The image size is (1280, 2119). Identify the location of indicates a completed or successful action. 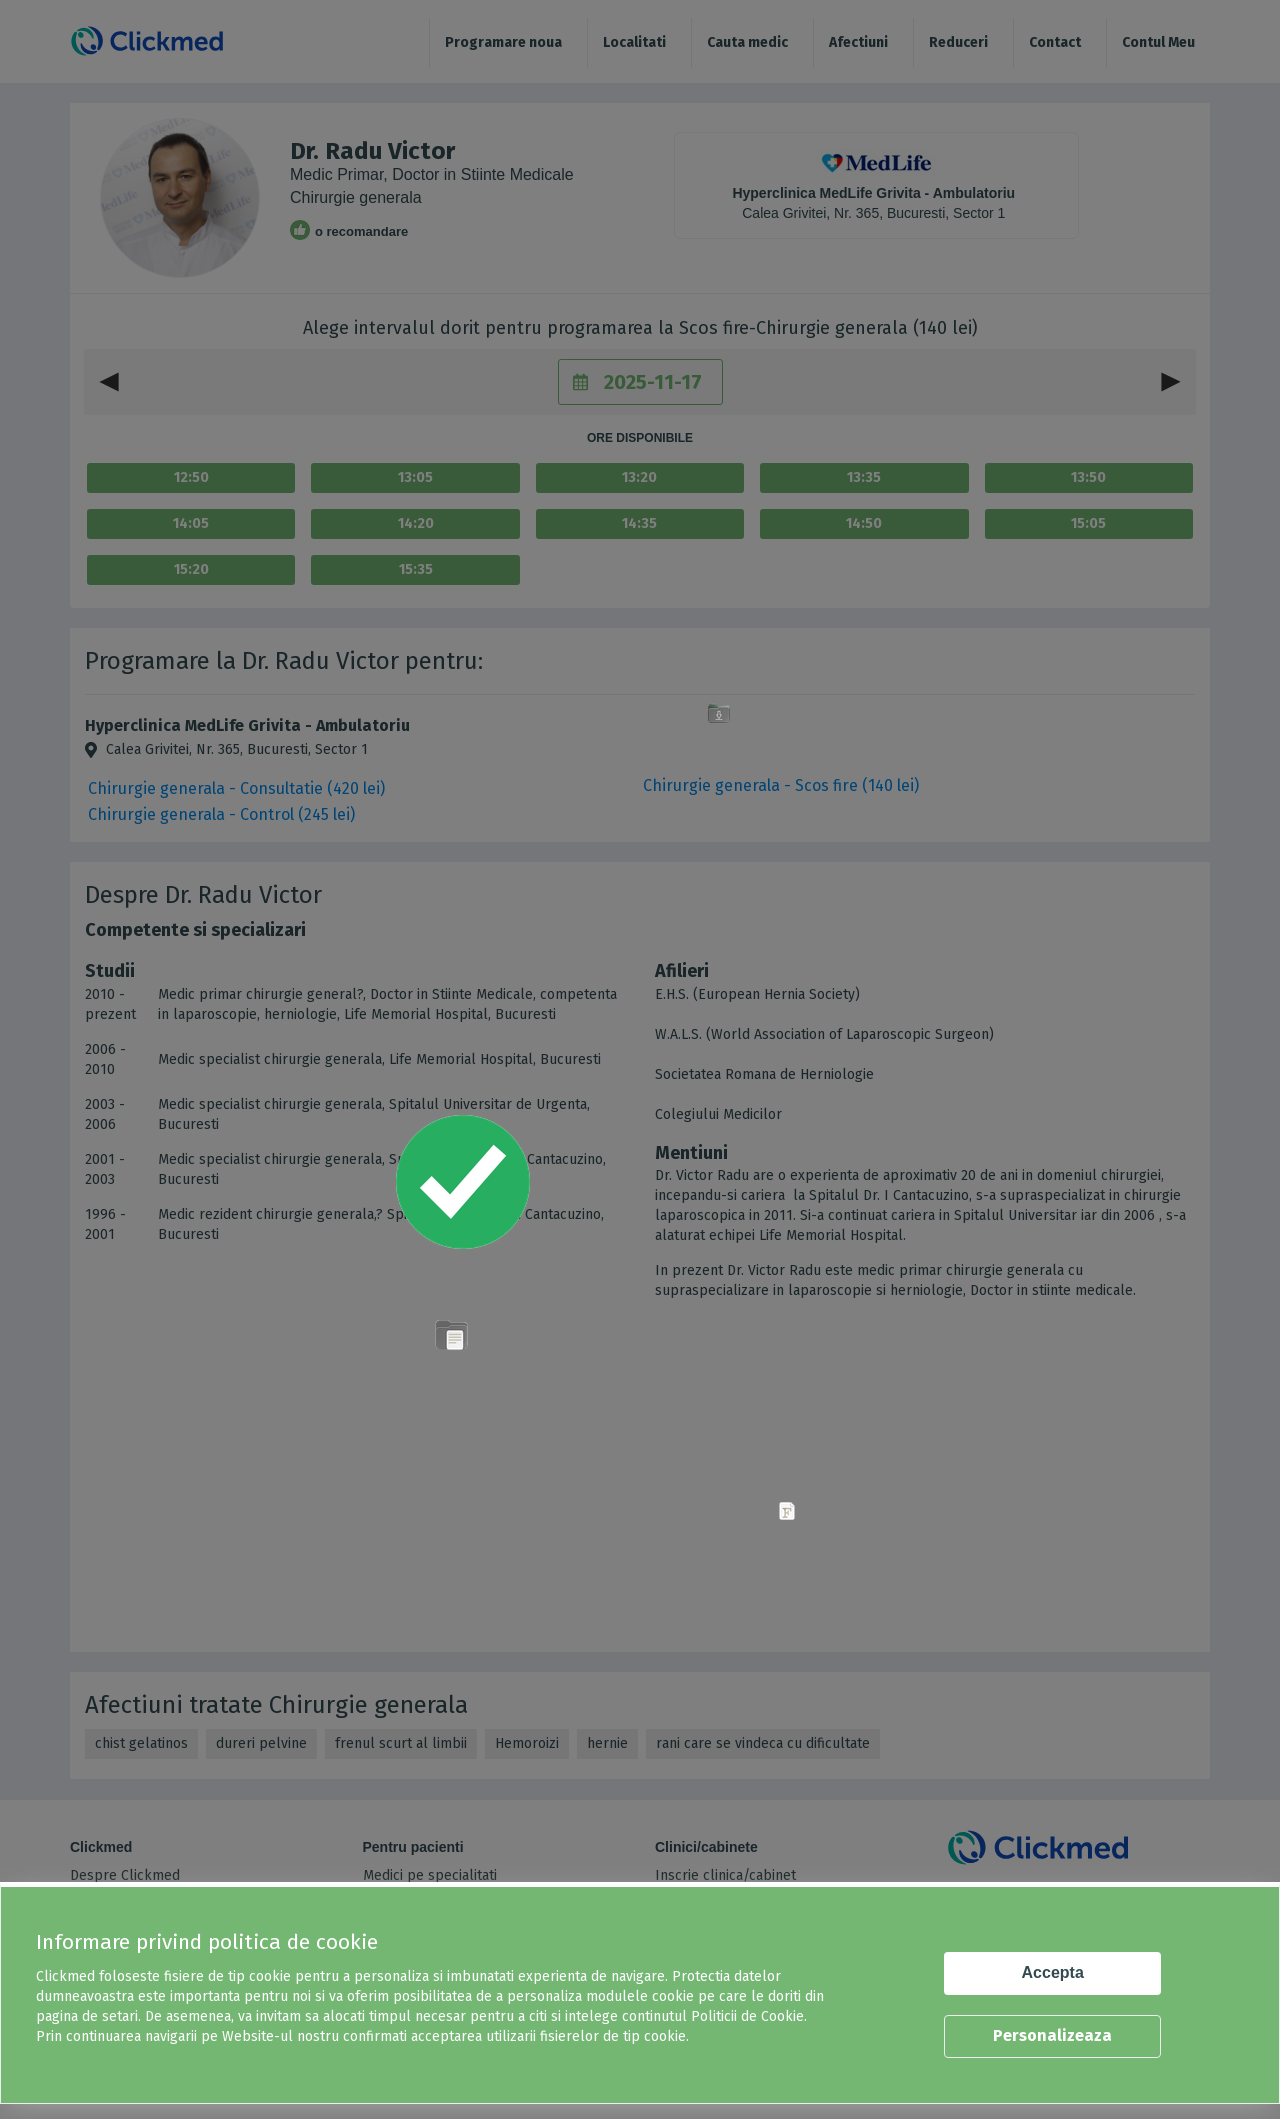
(463, 1182).